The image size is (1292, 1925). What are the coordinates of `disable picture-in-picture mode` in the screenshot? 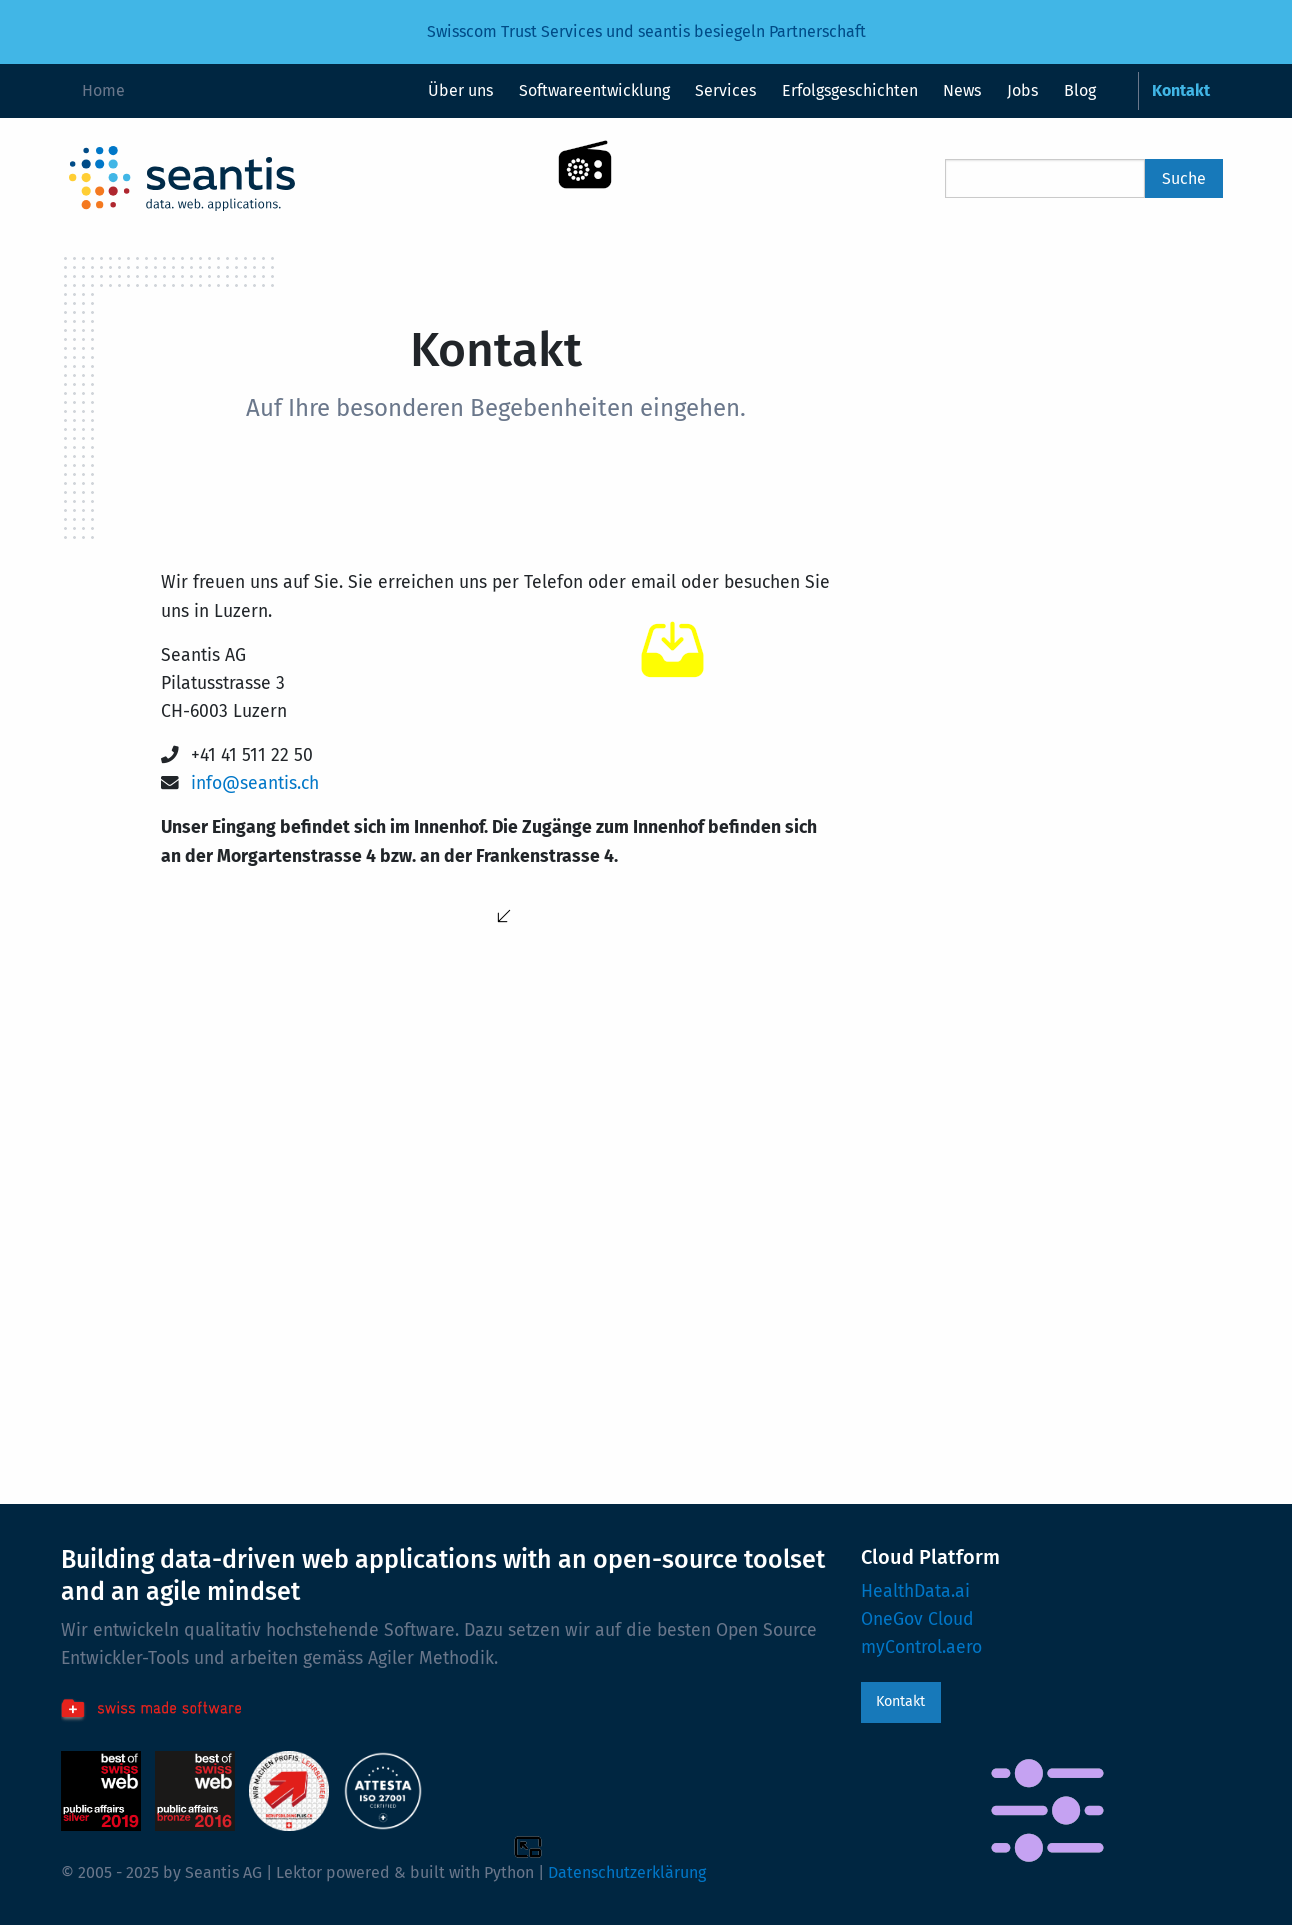 It's located at (528, 1847).